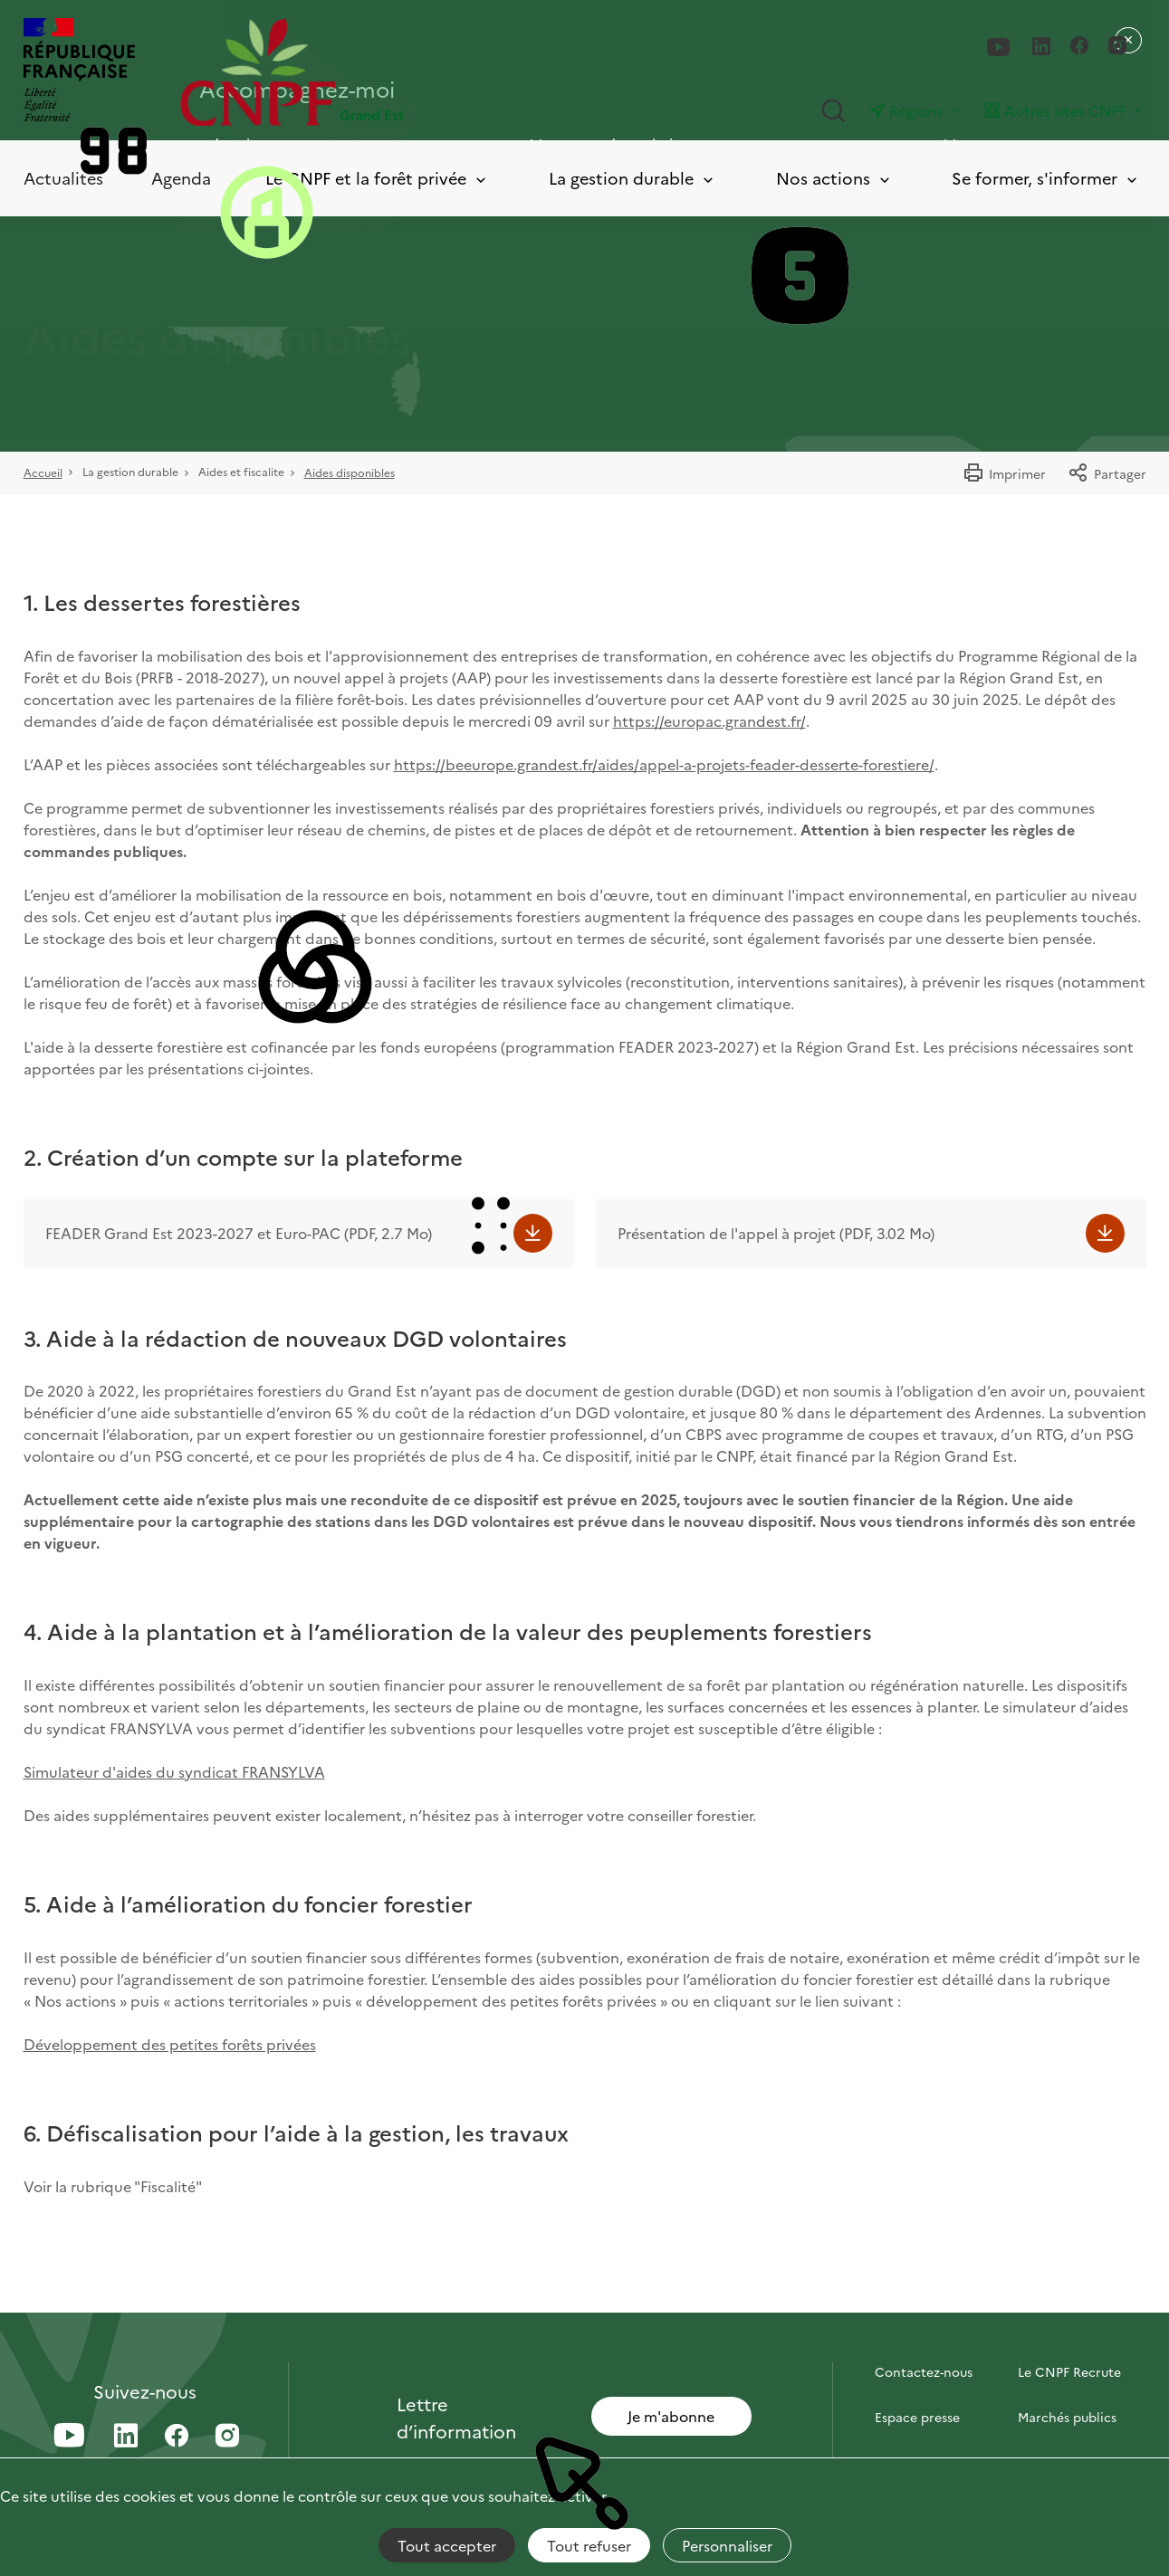  What do you see at coordinates (266, 212) in the screenshot?
I see `activate highlighter tool` at bounding box center [266, 212].